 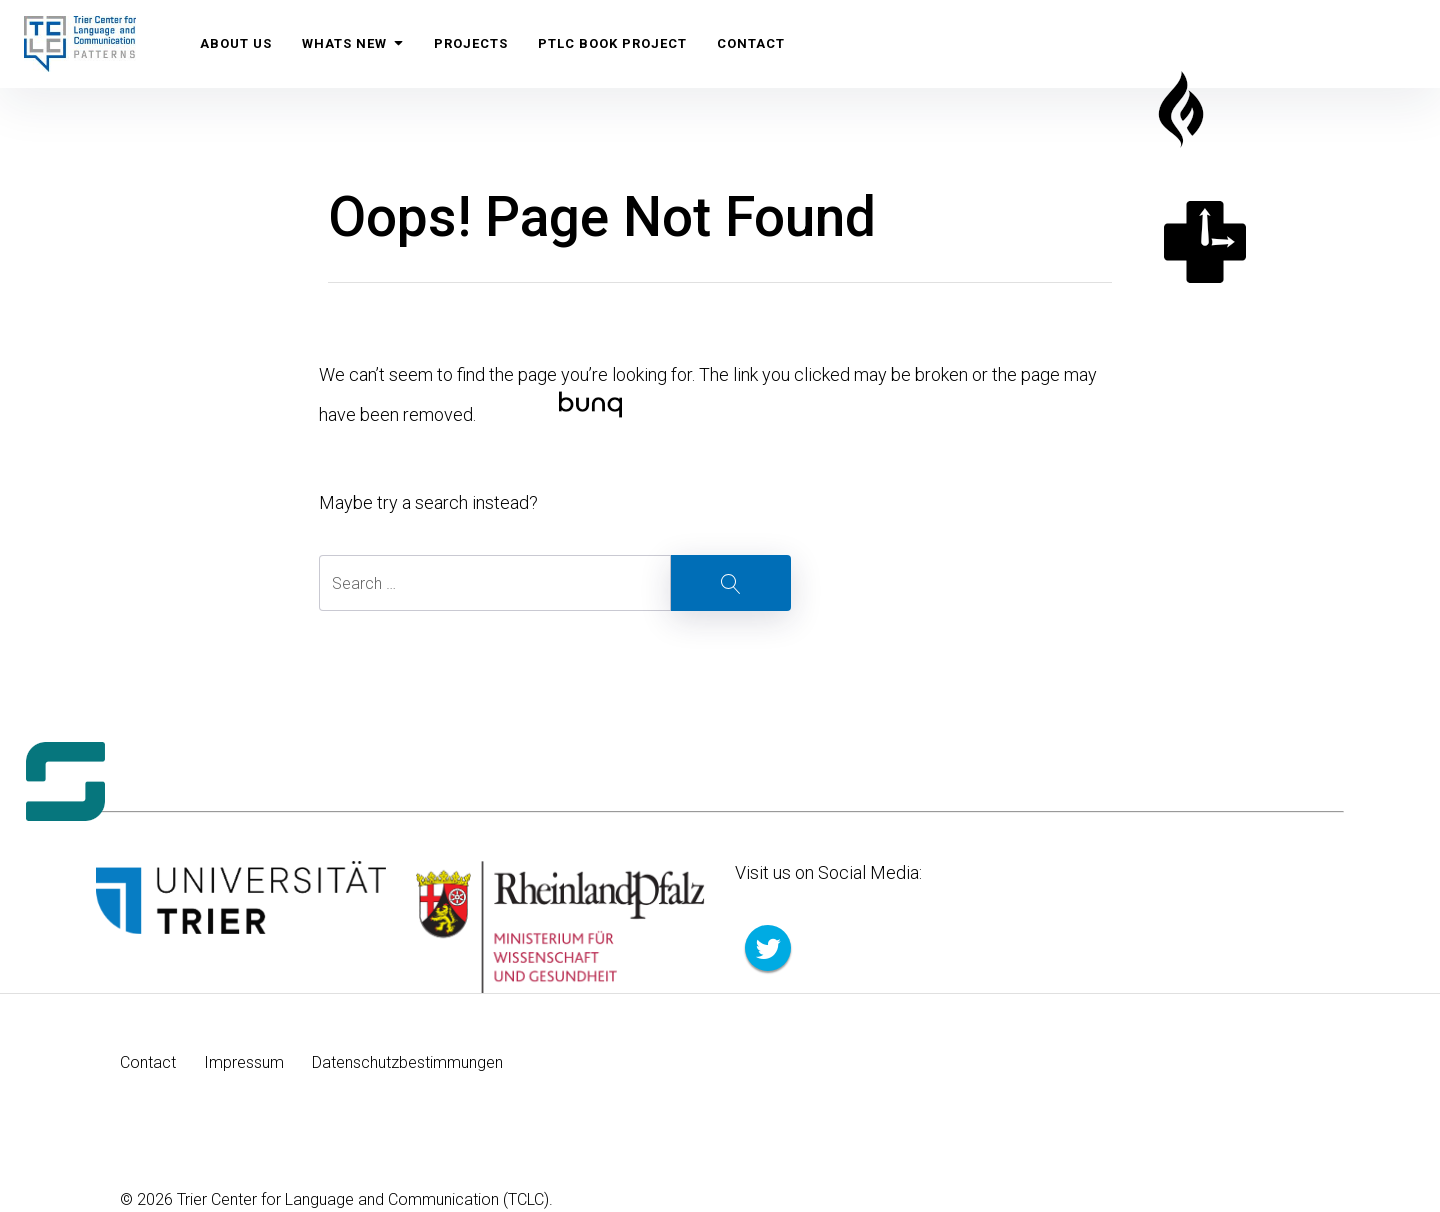 I want to click on open the bunq banking app, so click(x=590, y=404).